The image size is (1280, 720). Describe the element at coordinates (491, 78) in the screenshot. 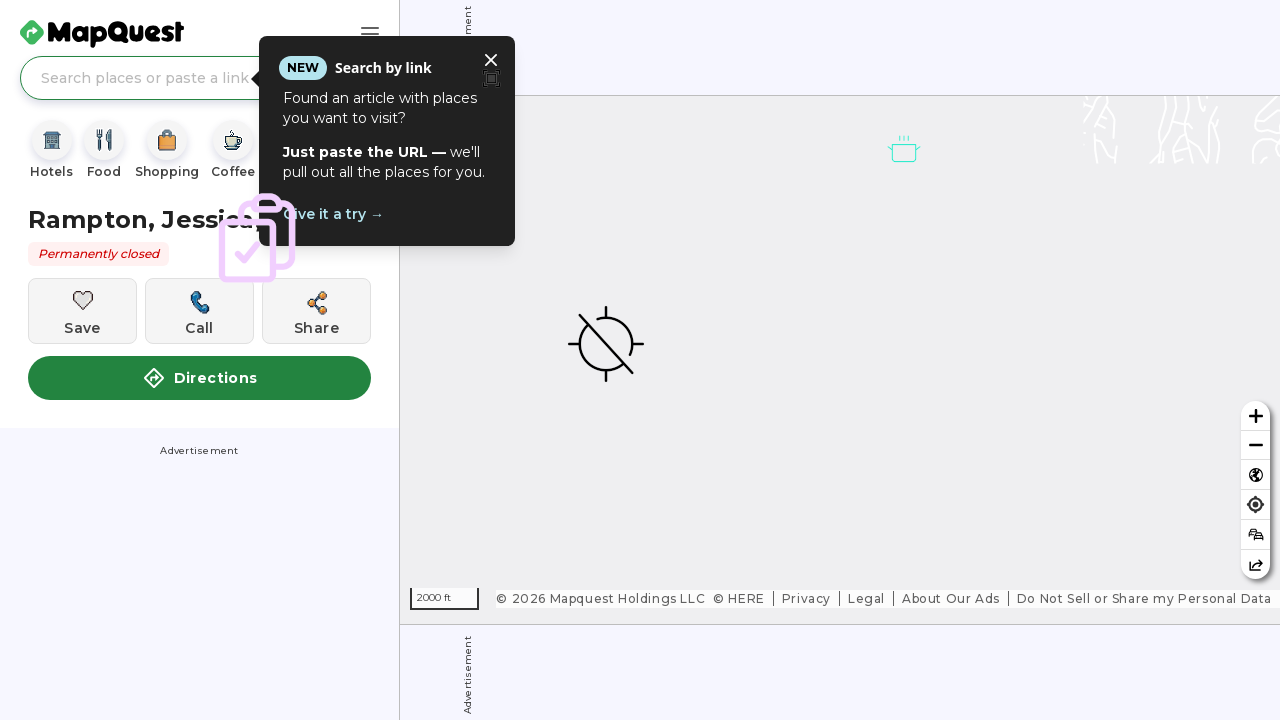

I see `scan a document or QR code` at that location.